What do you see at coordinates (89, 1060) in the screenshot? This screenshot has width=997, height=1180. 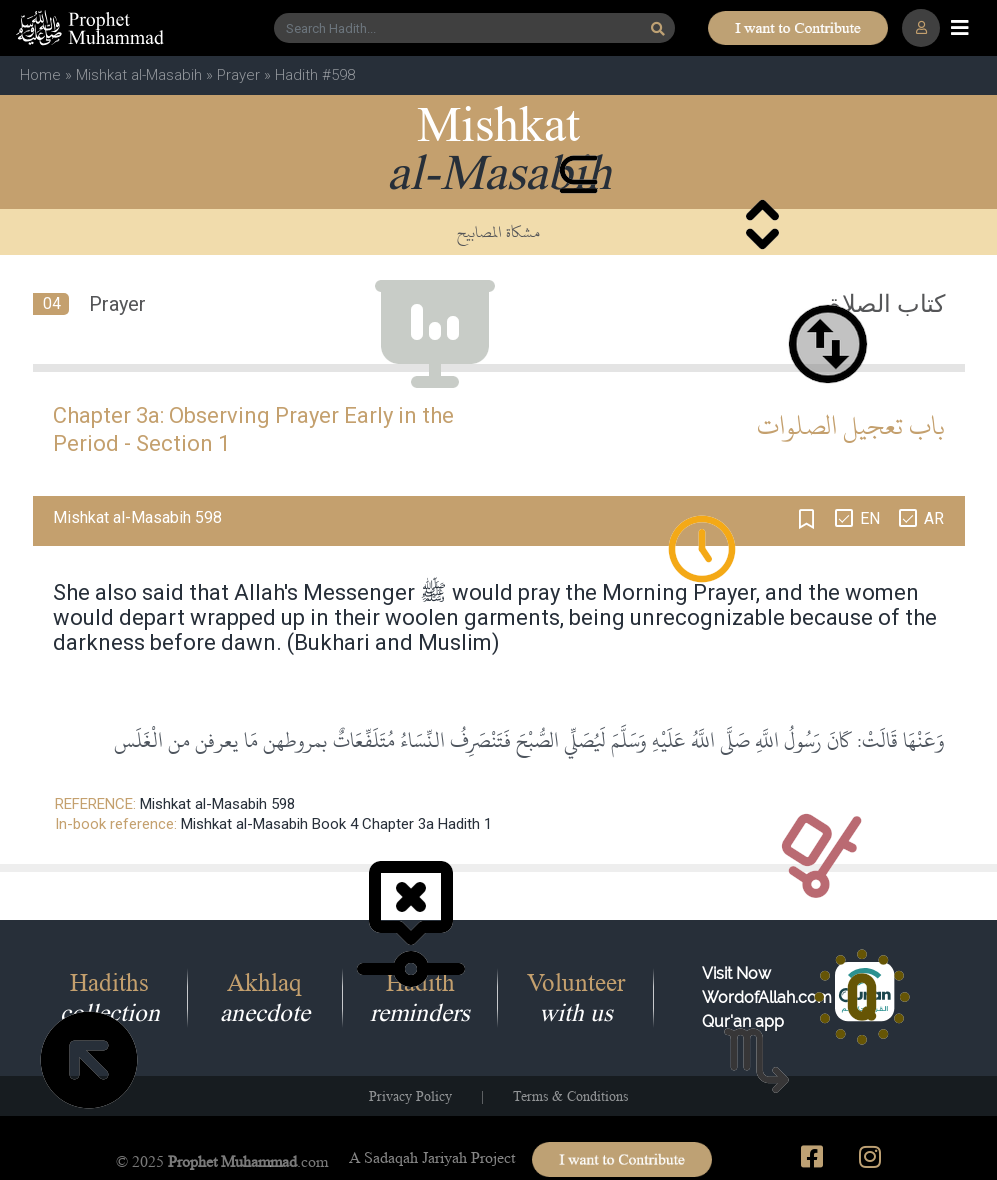 I see `navigate back to previous screen` at bounding box center [89, 1060].